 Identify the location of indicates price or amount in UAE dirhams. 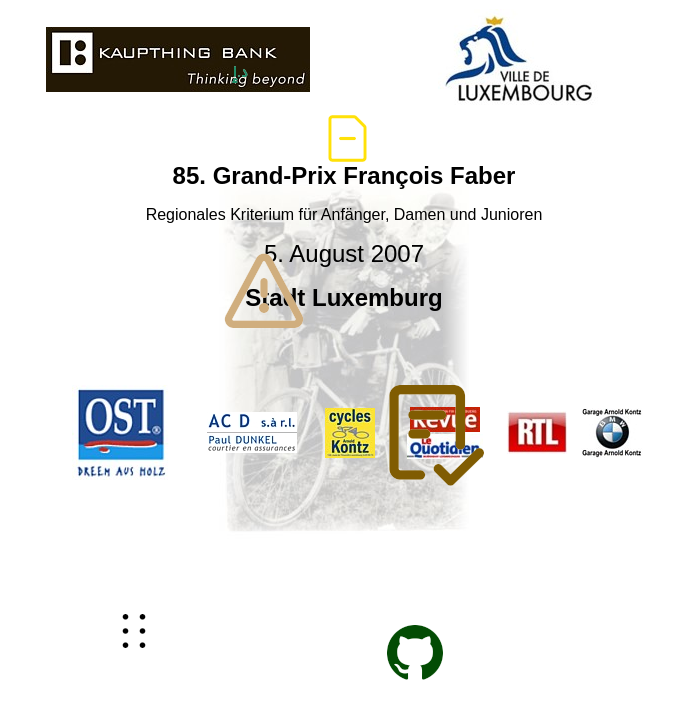
(240, 75).